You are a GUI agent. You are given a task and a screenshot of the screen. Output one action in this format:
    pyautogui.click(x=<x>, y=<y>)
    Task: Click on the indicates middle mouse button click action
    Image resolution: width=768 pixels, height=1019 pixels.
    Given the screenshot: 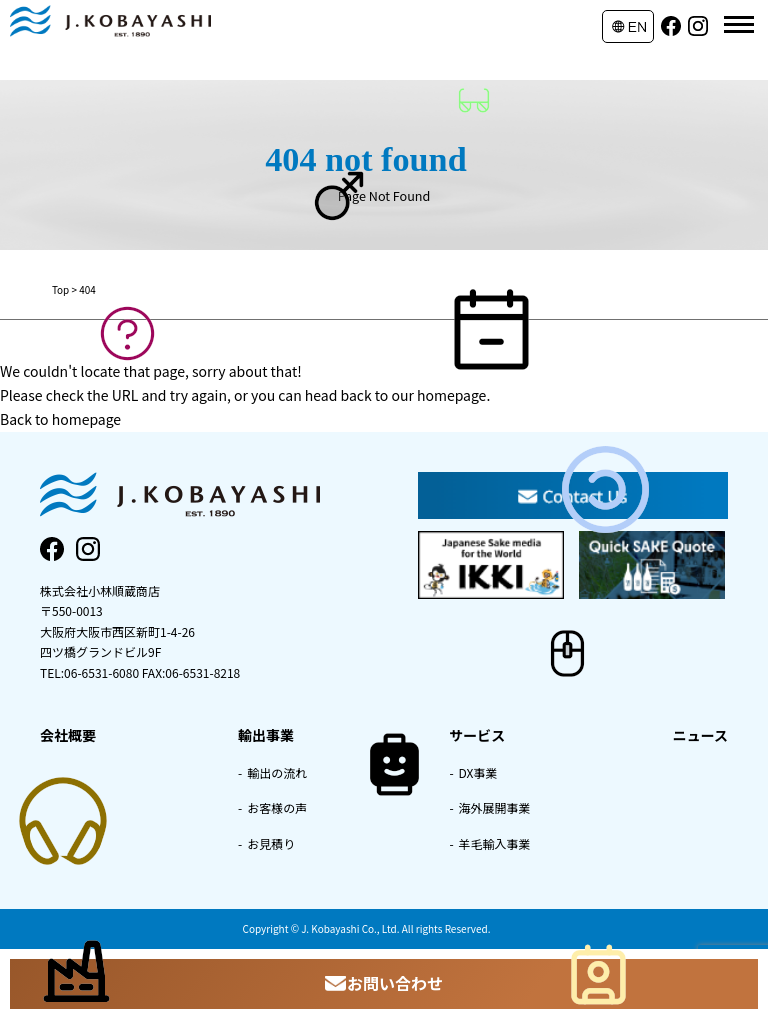 What is the action you would take?
    pyautogui.click(x=567, y=653)
    